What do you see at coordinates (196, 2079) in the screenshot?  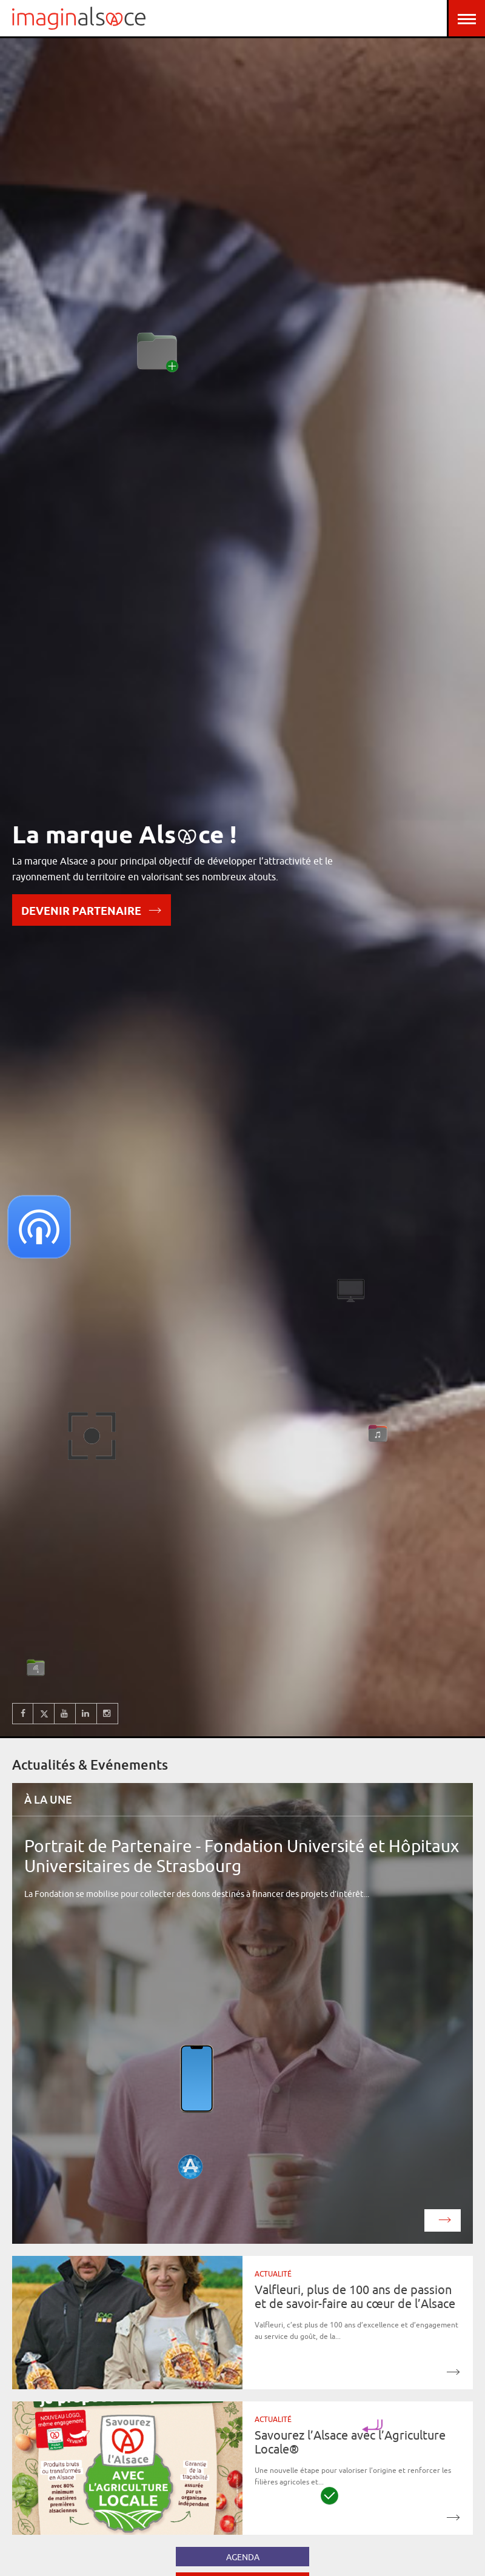 I see `iPhone 13 Pro device icon` at bounding box center [196, 2079].